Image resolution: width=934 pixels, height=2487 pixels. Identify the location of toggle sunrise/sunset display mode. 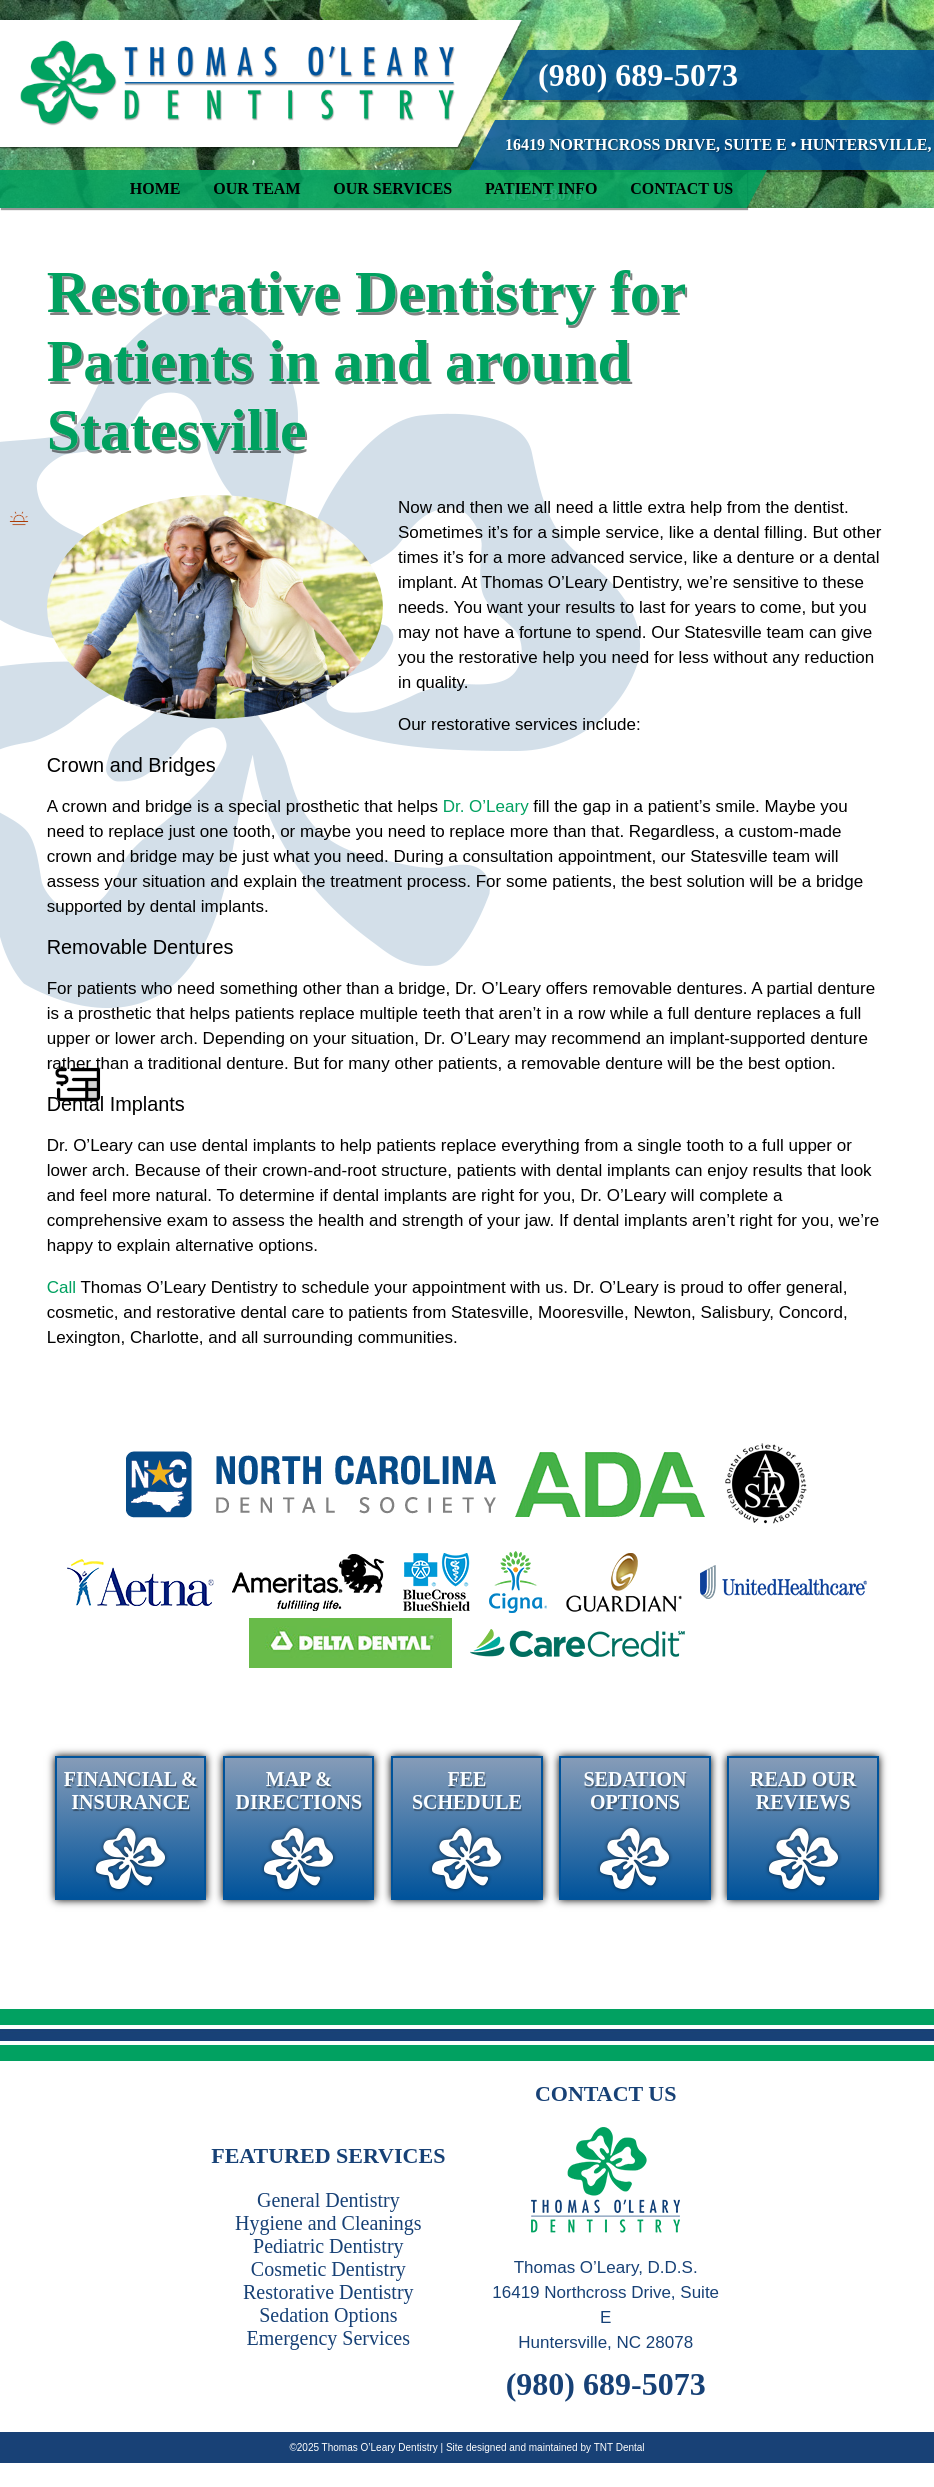
(19, 519).